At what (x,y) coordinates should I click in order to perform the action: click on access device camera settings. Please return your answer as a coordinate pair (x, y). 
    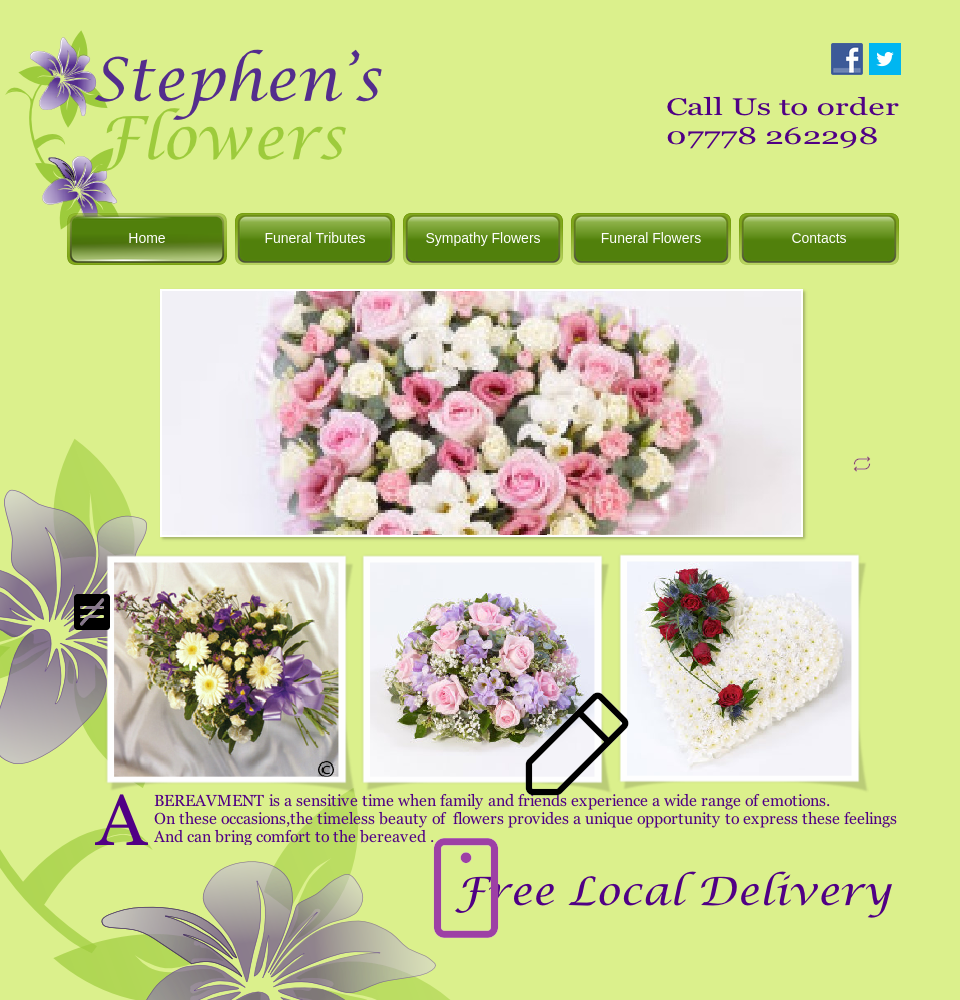
    Looking at the image, I should click on (466, 888).